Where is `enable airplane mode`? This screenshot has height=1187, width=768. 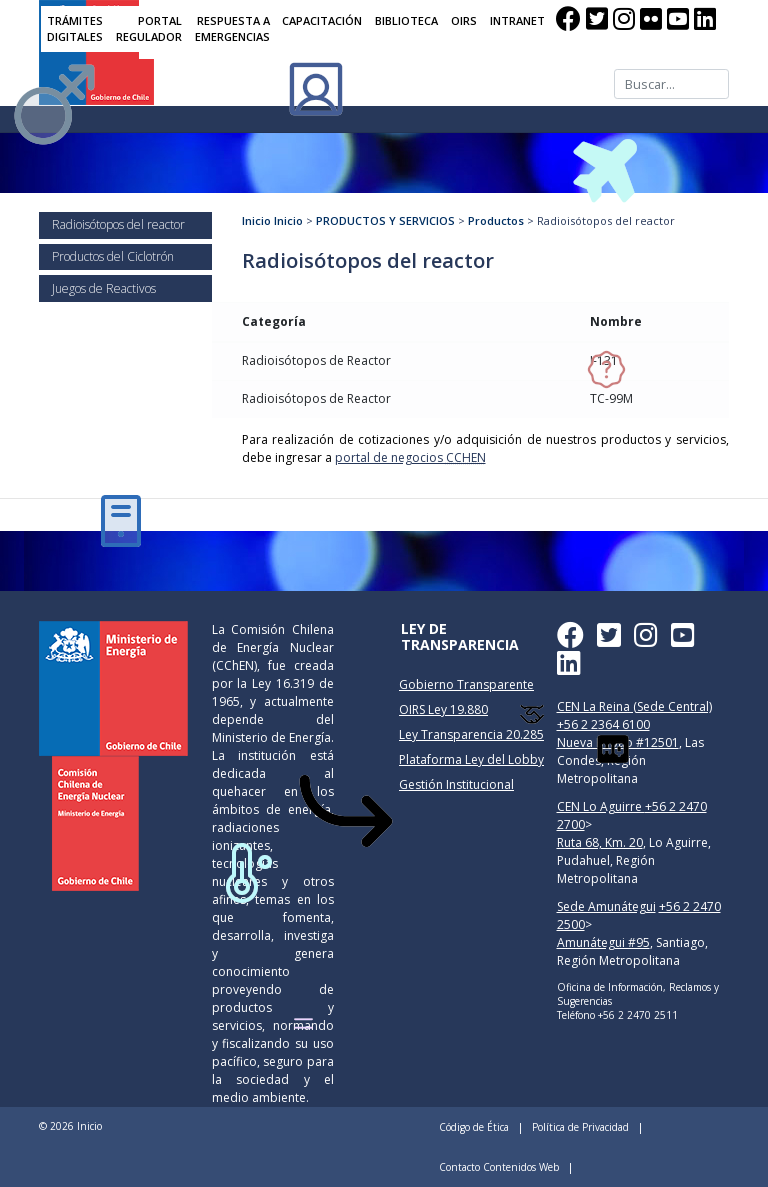
enable airplane mode is located at coordinates (606, 169).